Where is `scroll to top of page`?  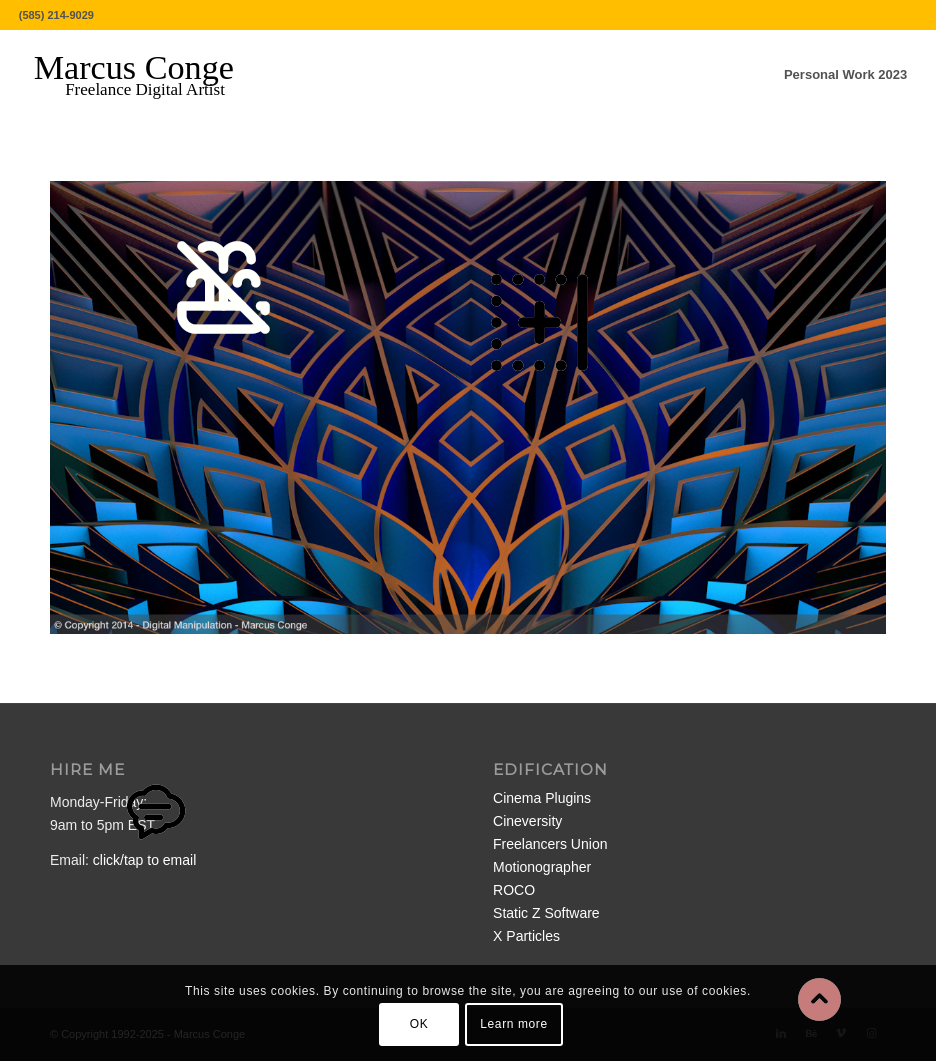 scroll to top of page is located at coordinates (819, 999).